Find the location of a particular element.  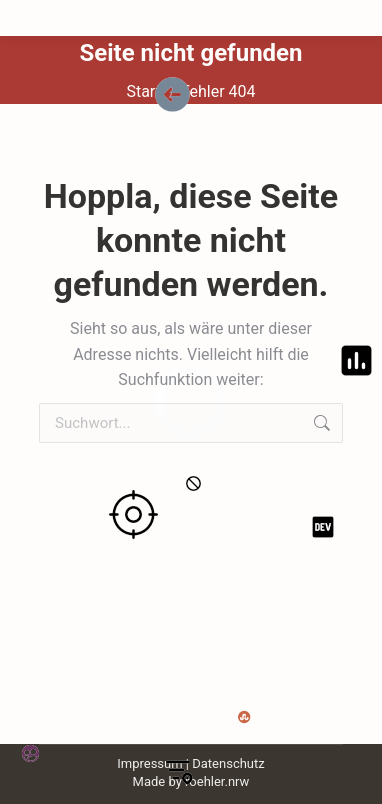

go back to the previous screen is located at coordinates (172, 94).